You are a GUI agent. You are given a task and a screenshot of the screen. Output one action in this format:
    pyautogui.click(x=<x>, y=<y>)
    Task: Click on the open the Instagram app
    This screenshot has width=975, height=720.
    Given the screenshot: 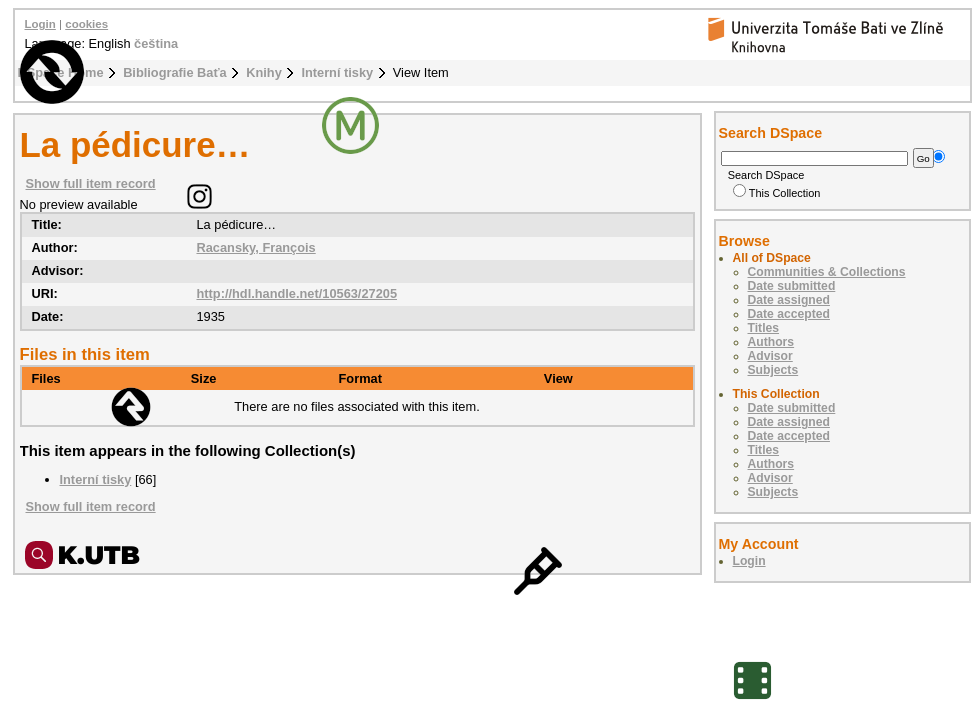 What is the action you would take?
    pyautogui.click(x=199, y=196)
    